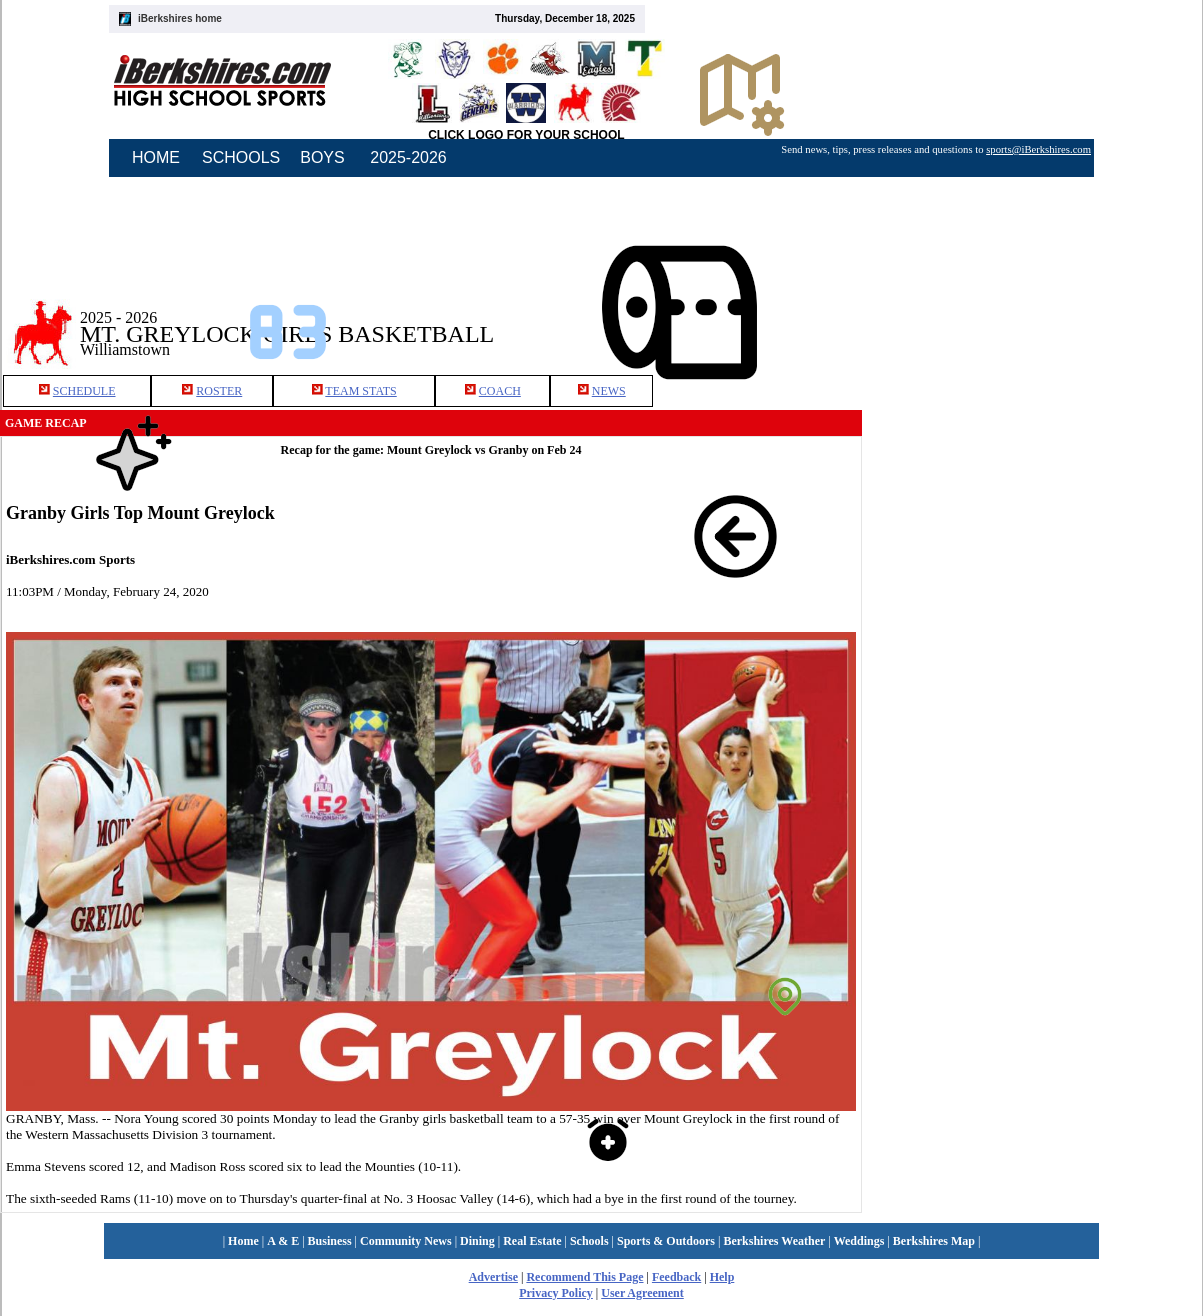  What do you see at coordinates (740, 90) in the screenshot?
I see `access map settings` at bounding box center [740, 90].